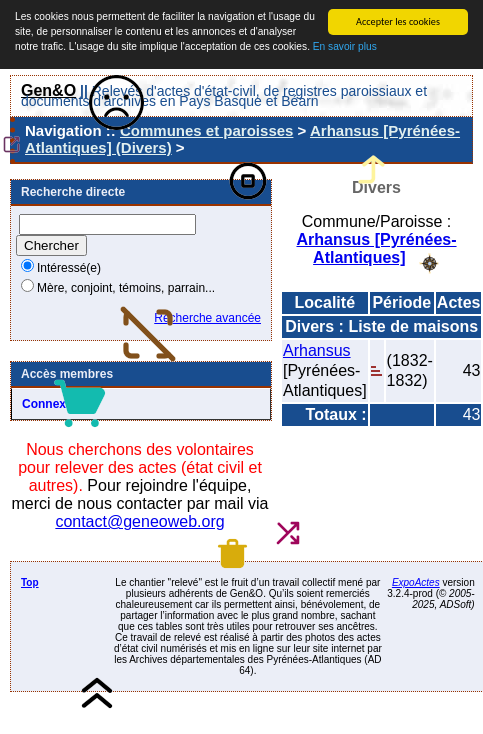 Image resolution: width=483 pixels, height=734 pixels. I want to click on scroll to top of page, so click(97, 693).